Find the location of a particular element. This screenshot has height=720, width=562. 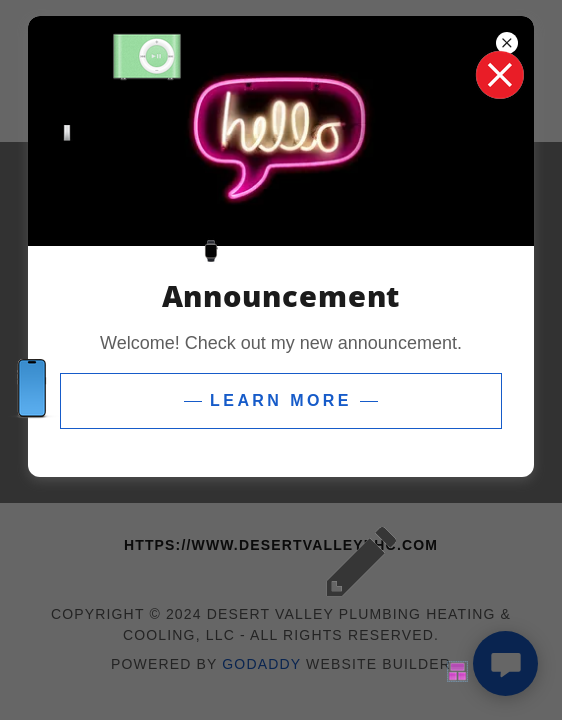

select all items in the current view is located at coordinates (457, 671).